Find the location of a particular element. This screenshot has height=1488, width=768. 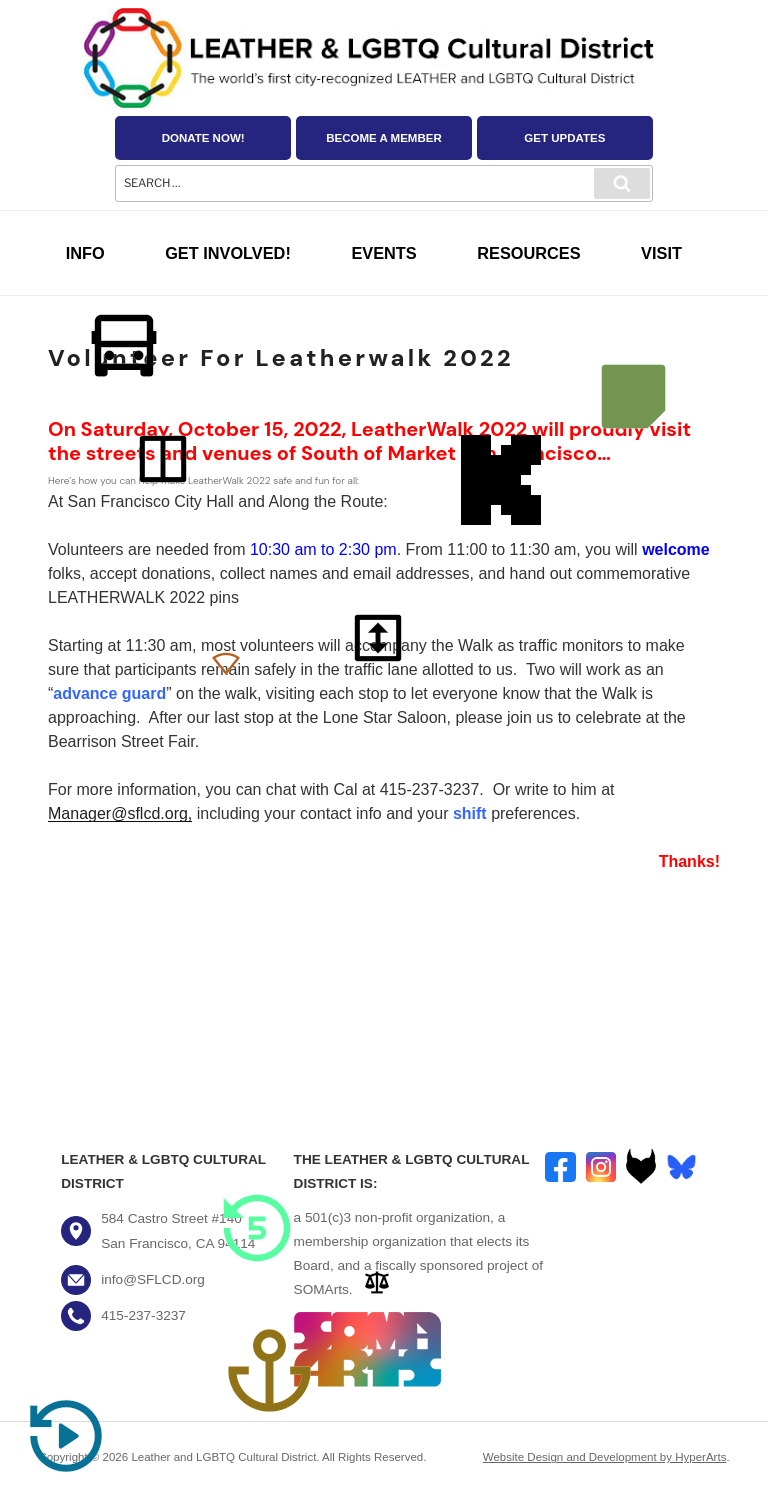

view bus routes or schedules is located at coordinates (124, 344).